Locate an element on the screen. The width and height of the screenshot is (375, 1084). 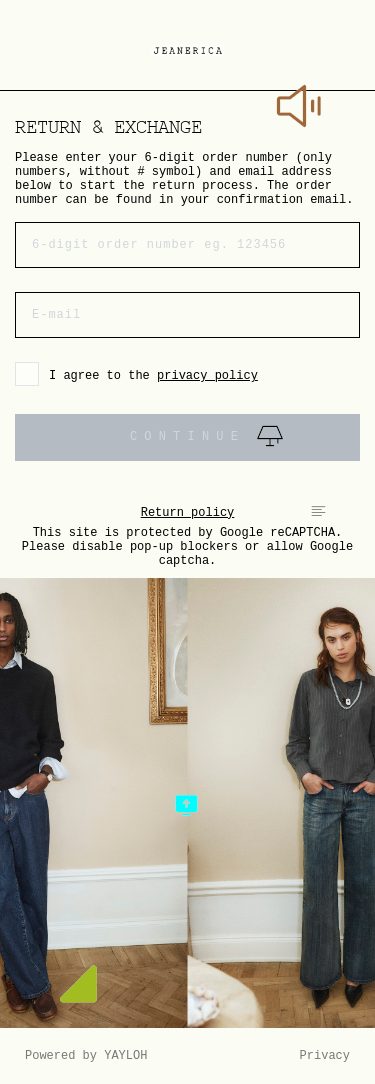
increase or adjust volume is located at coordinates (298, 106).